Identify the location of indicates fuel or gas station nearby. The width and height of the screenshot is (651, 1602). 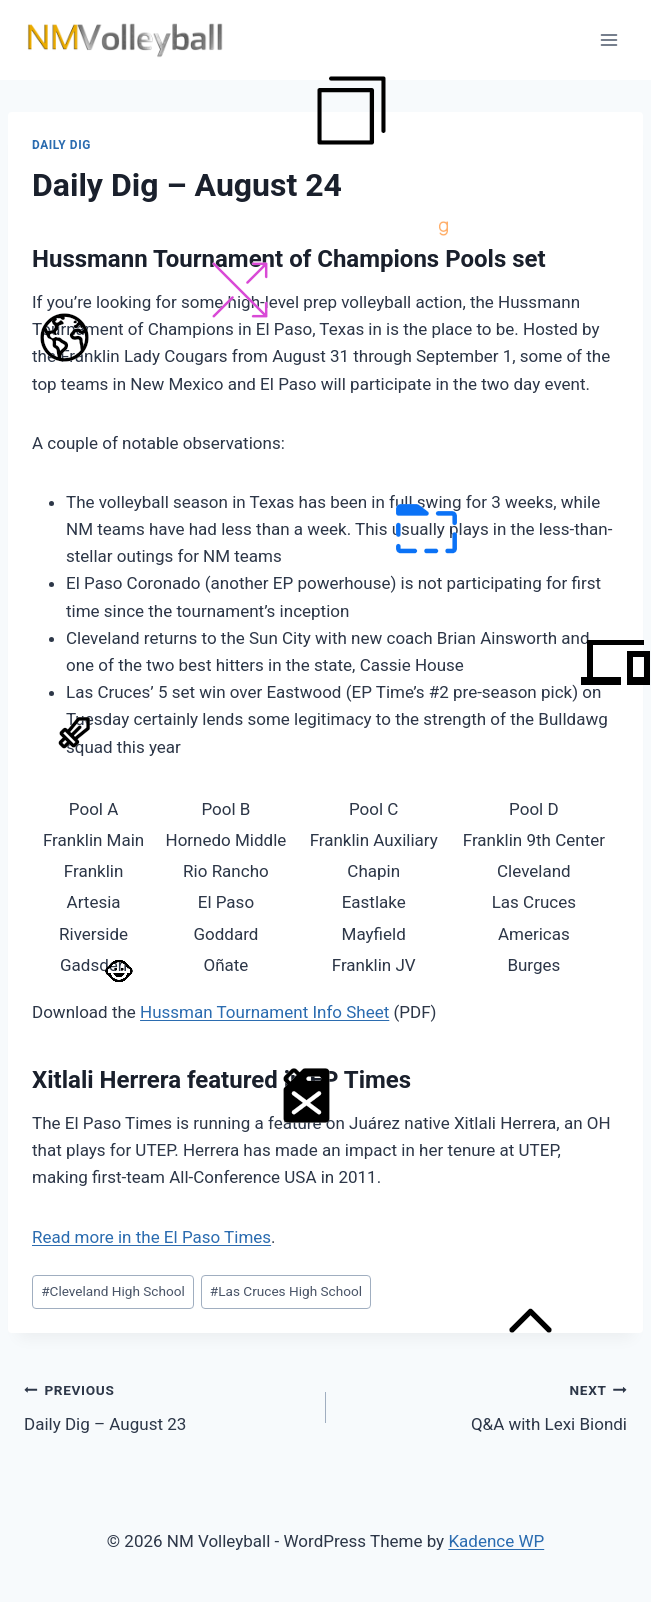
(306, 1095).